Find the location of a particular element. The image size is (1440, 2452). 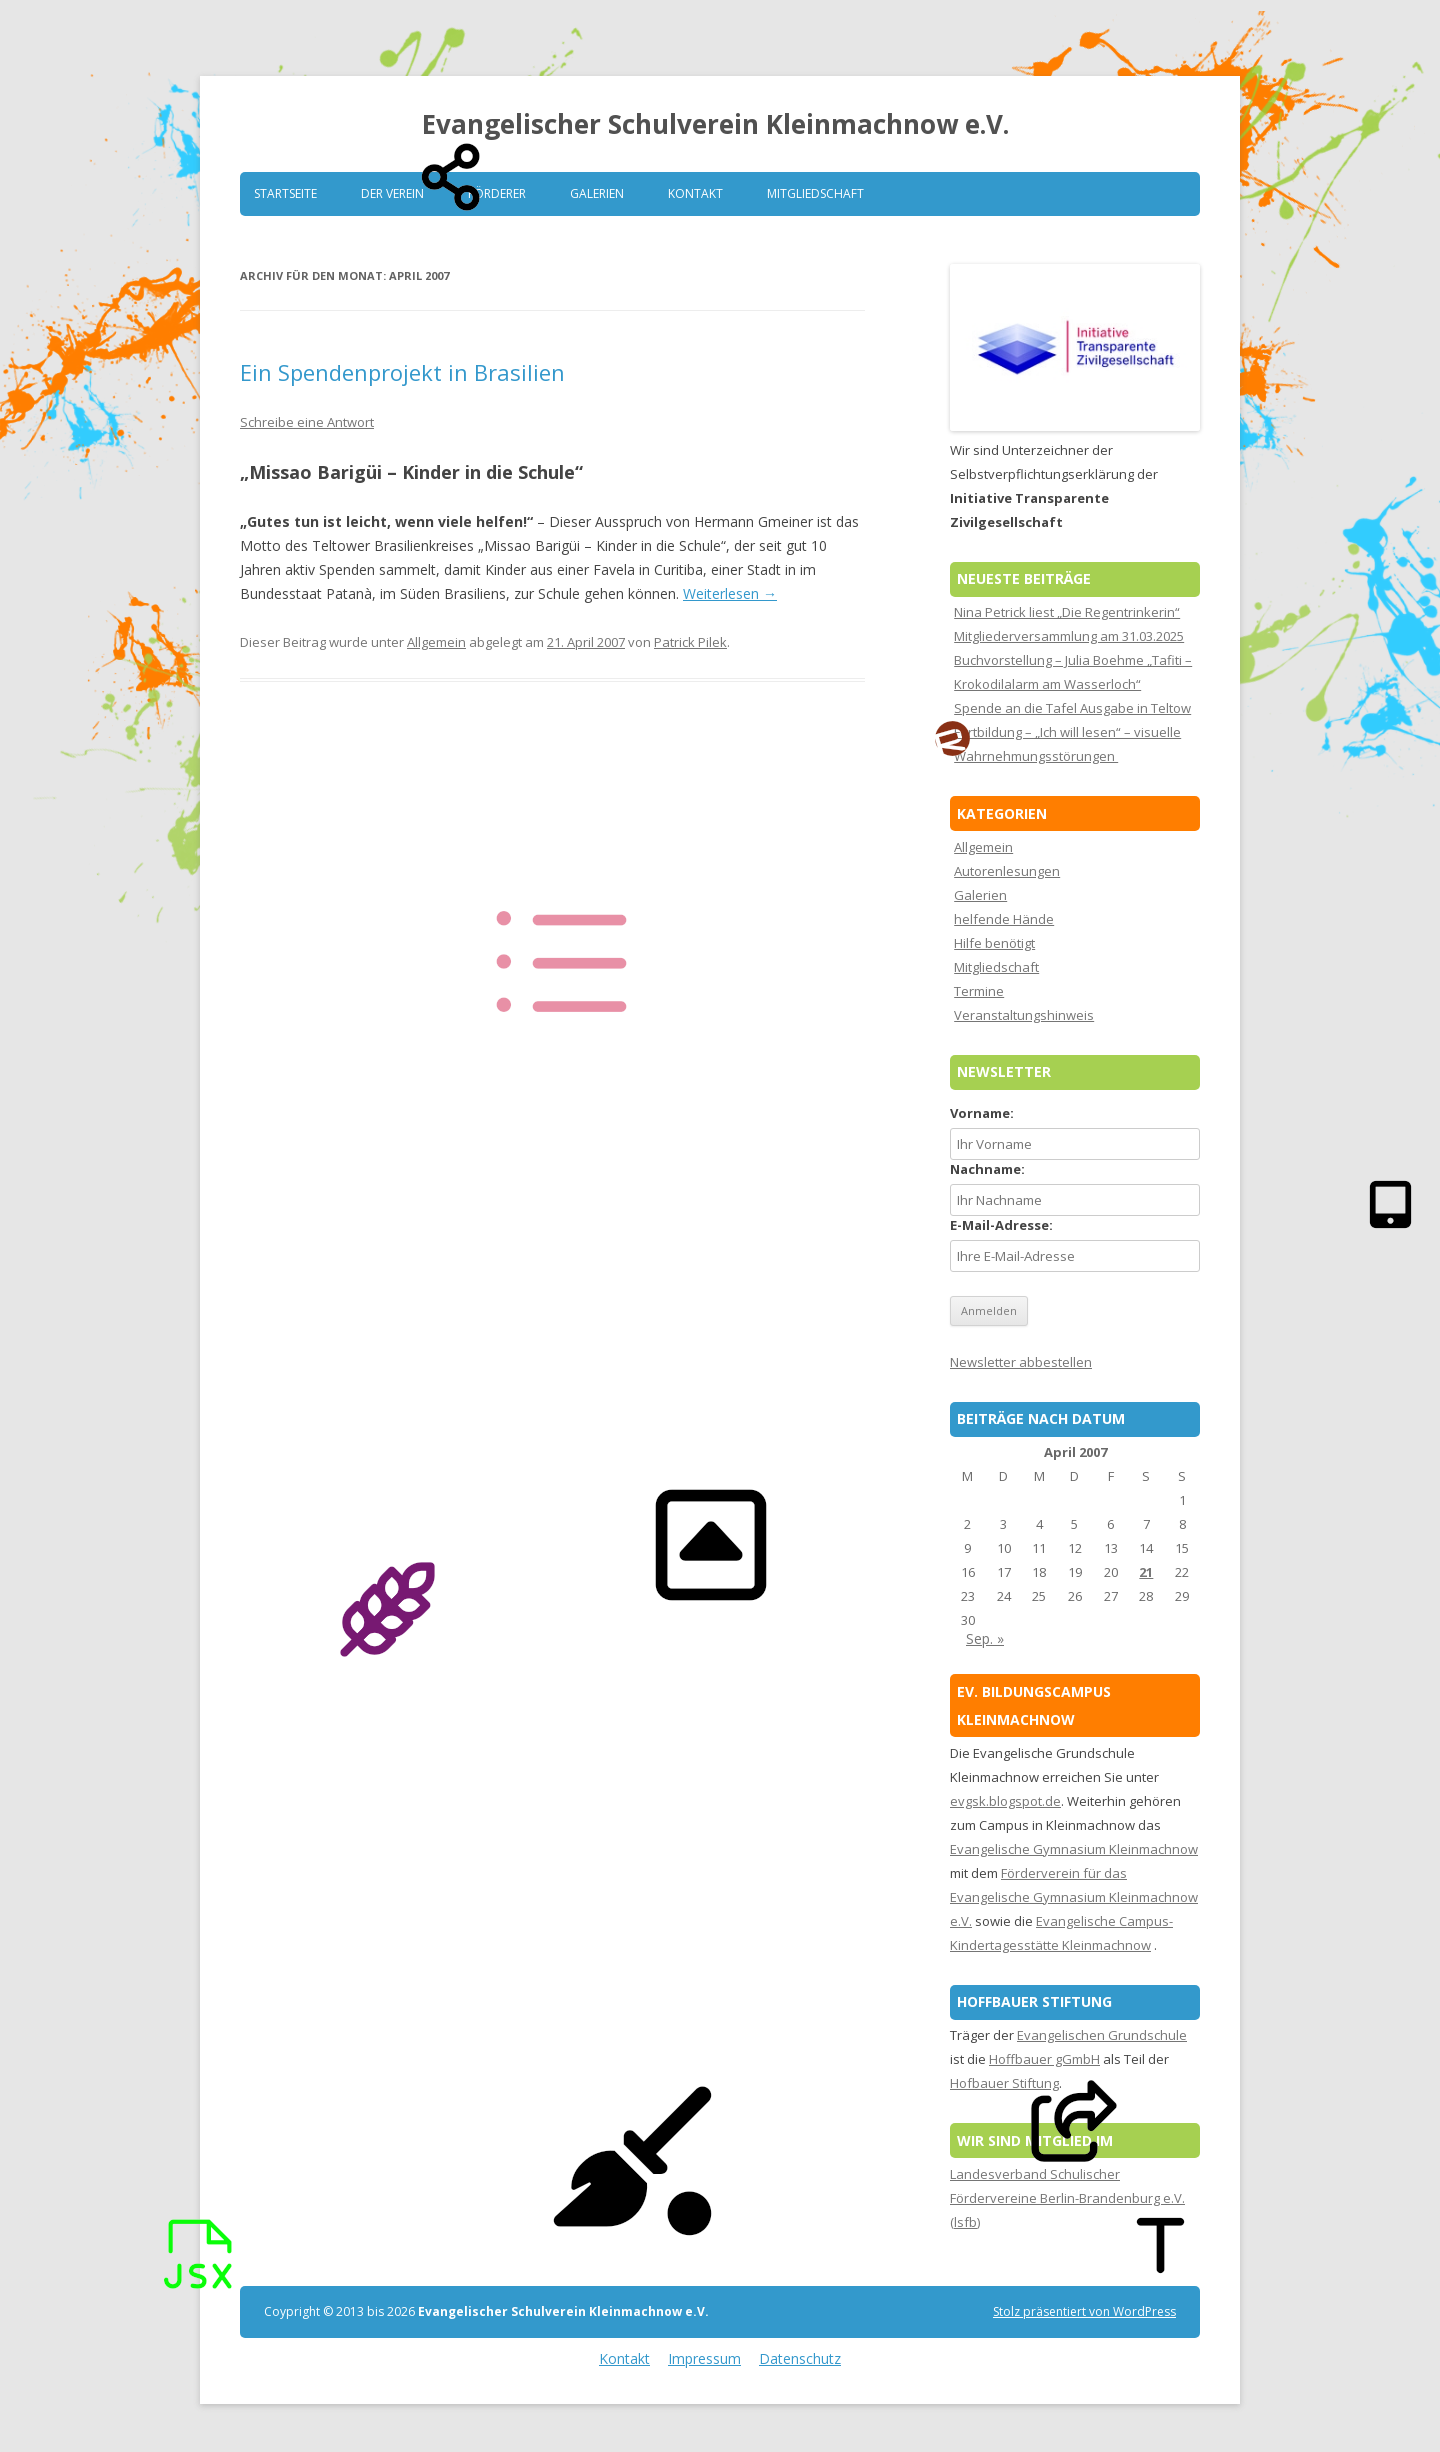

share this content externally is located at coordinates (1072, 2121).